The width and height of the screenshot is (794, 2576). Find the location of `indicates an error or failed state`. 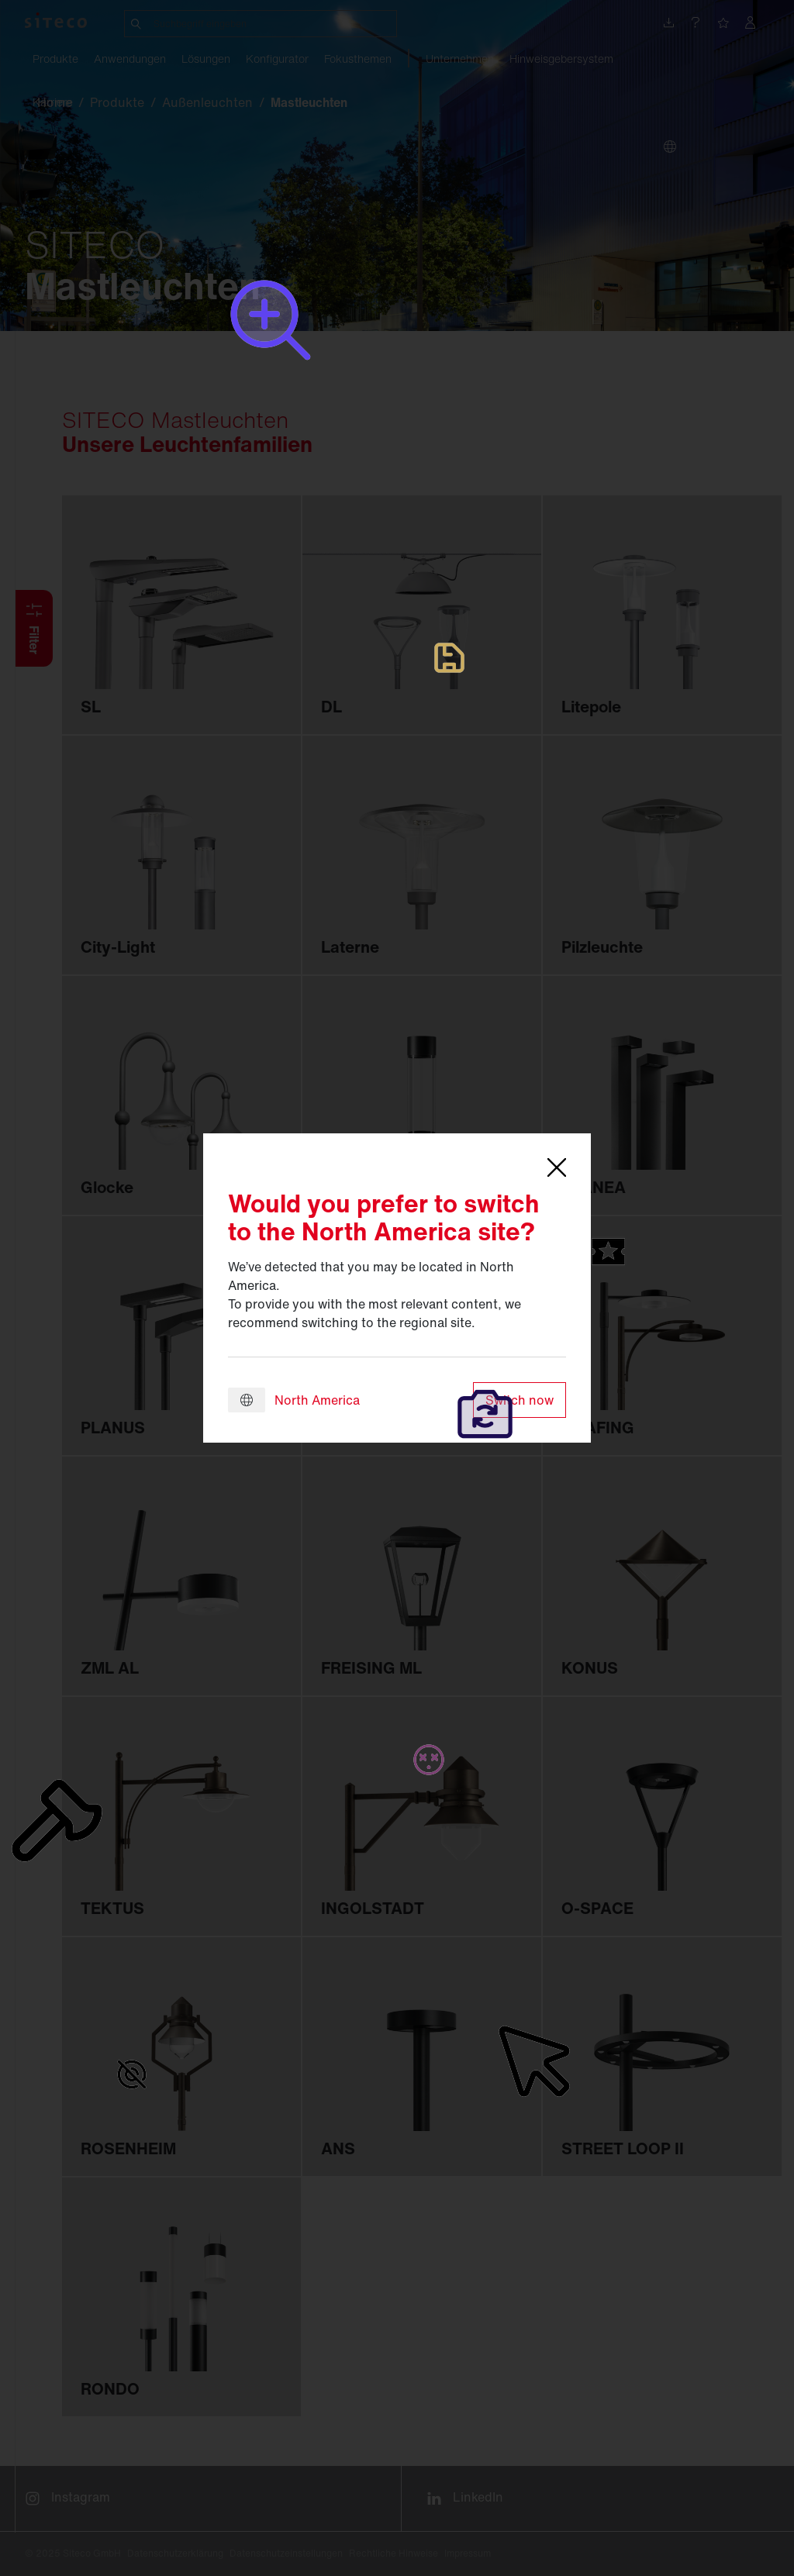

indicates an error or failed state is located at coordinates (429, 1760).